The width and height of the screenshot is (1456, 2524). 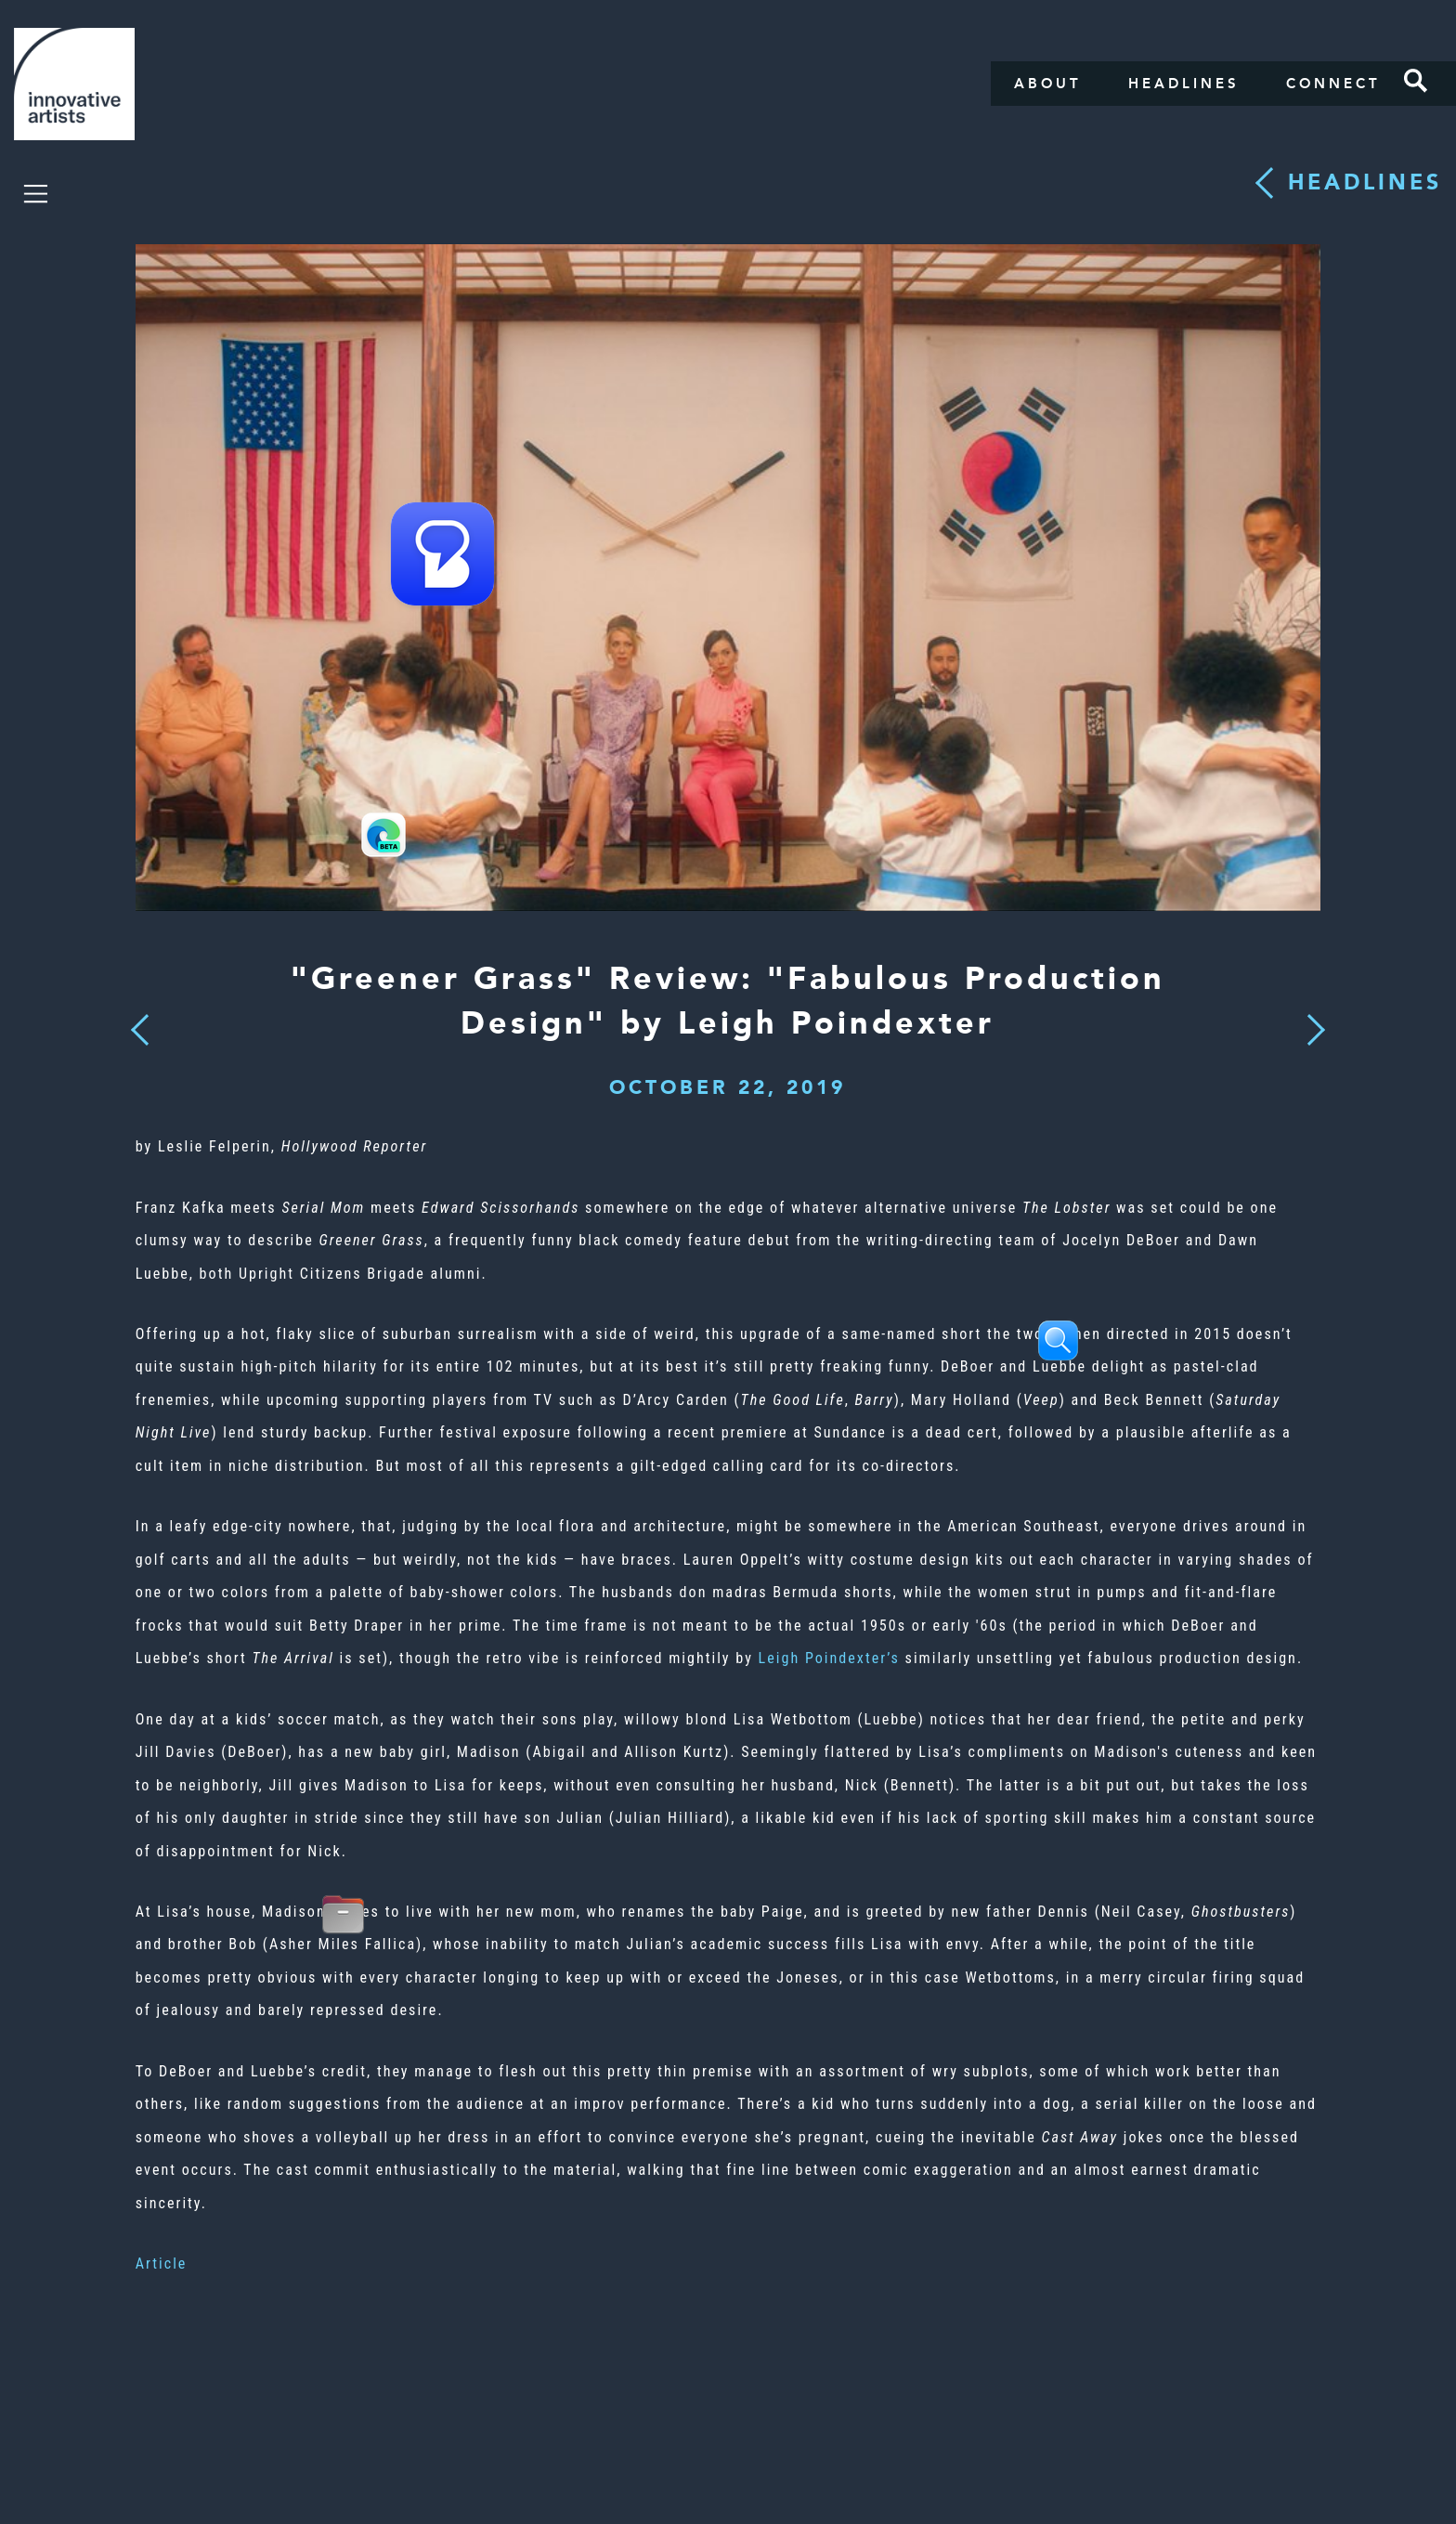 I want to click on open beeper messaging app, so click(x=442, y=553).